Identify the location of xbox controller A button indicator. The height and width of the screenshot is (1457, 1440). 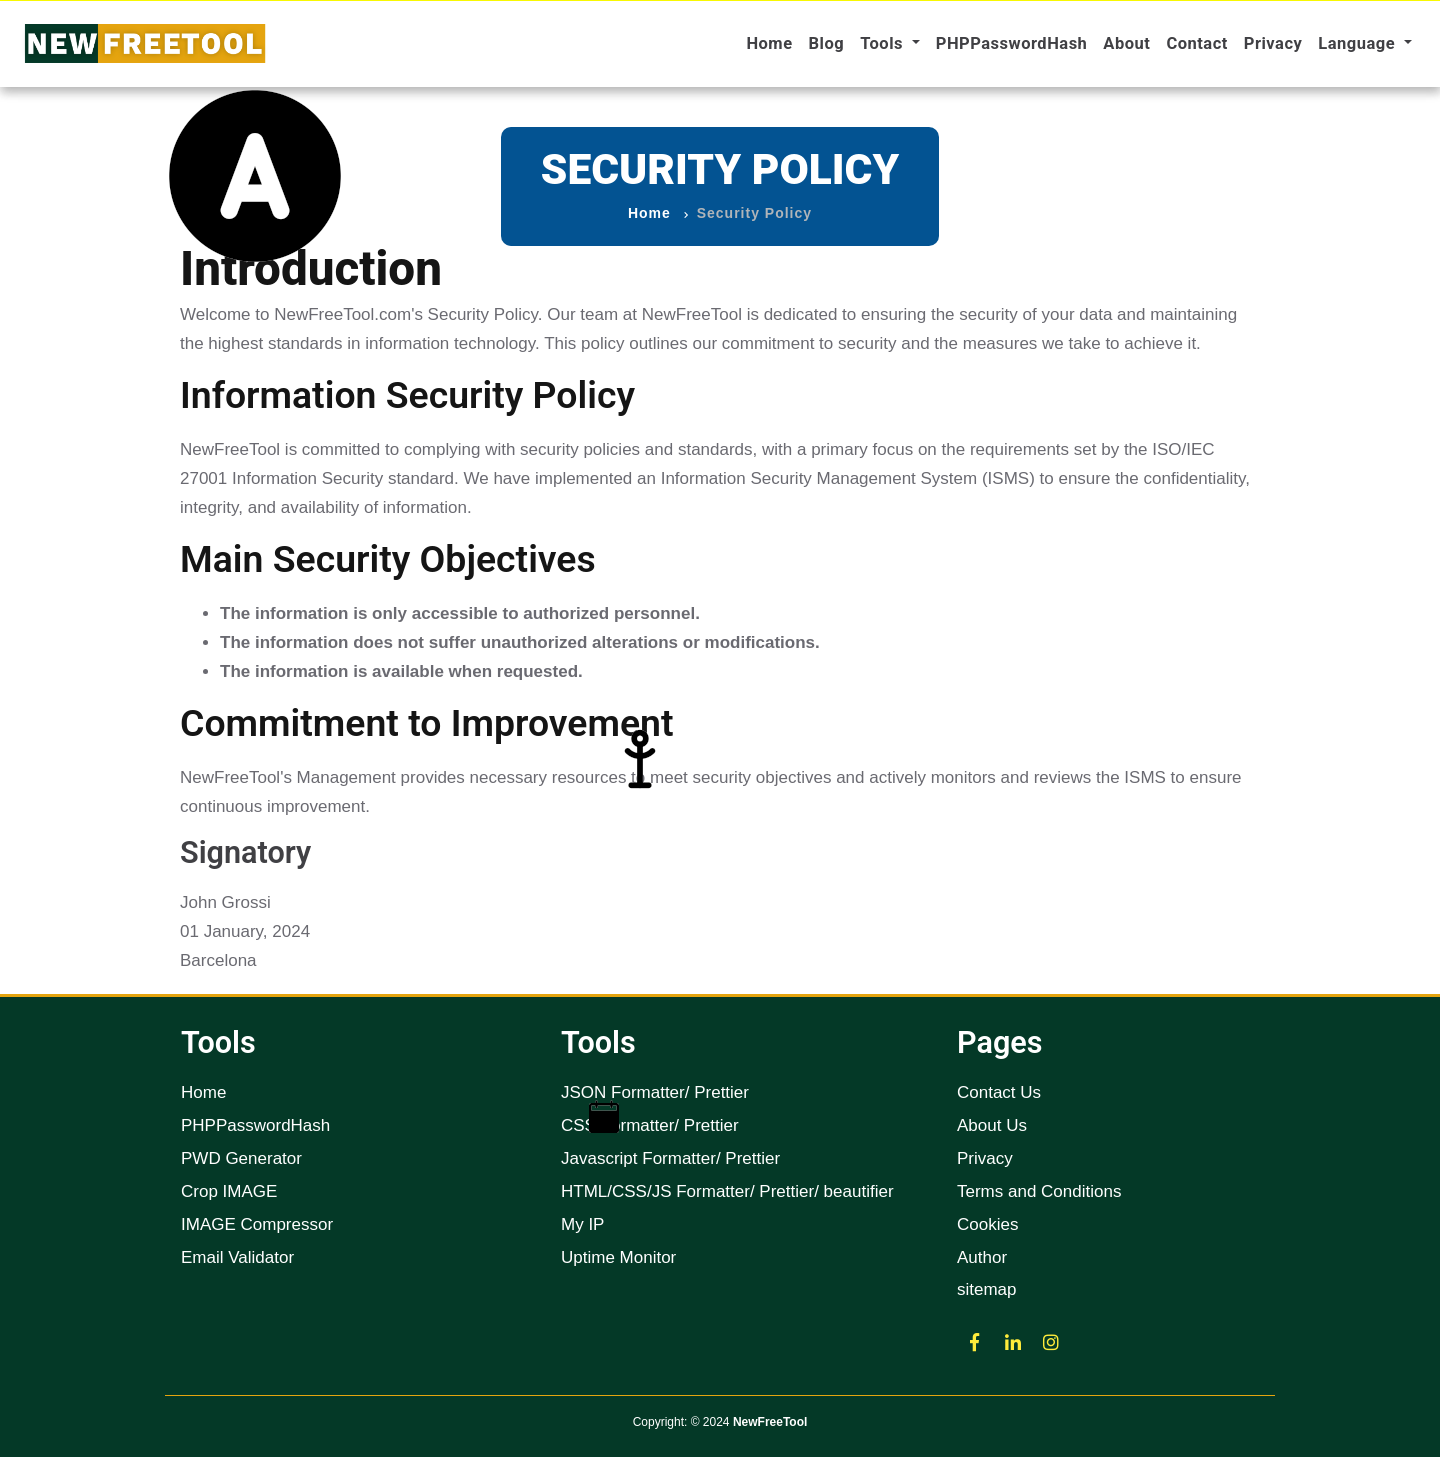
(255, 176).